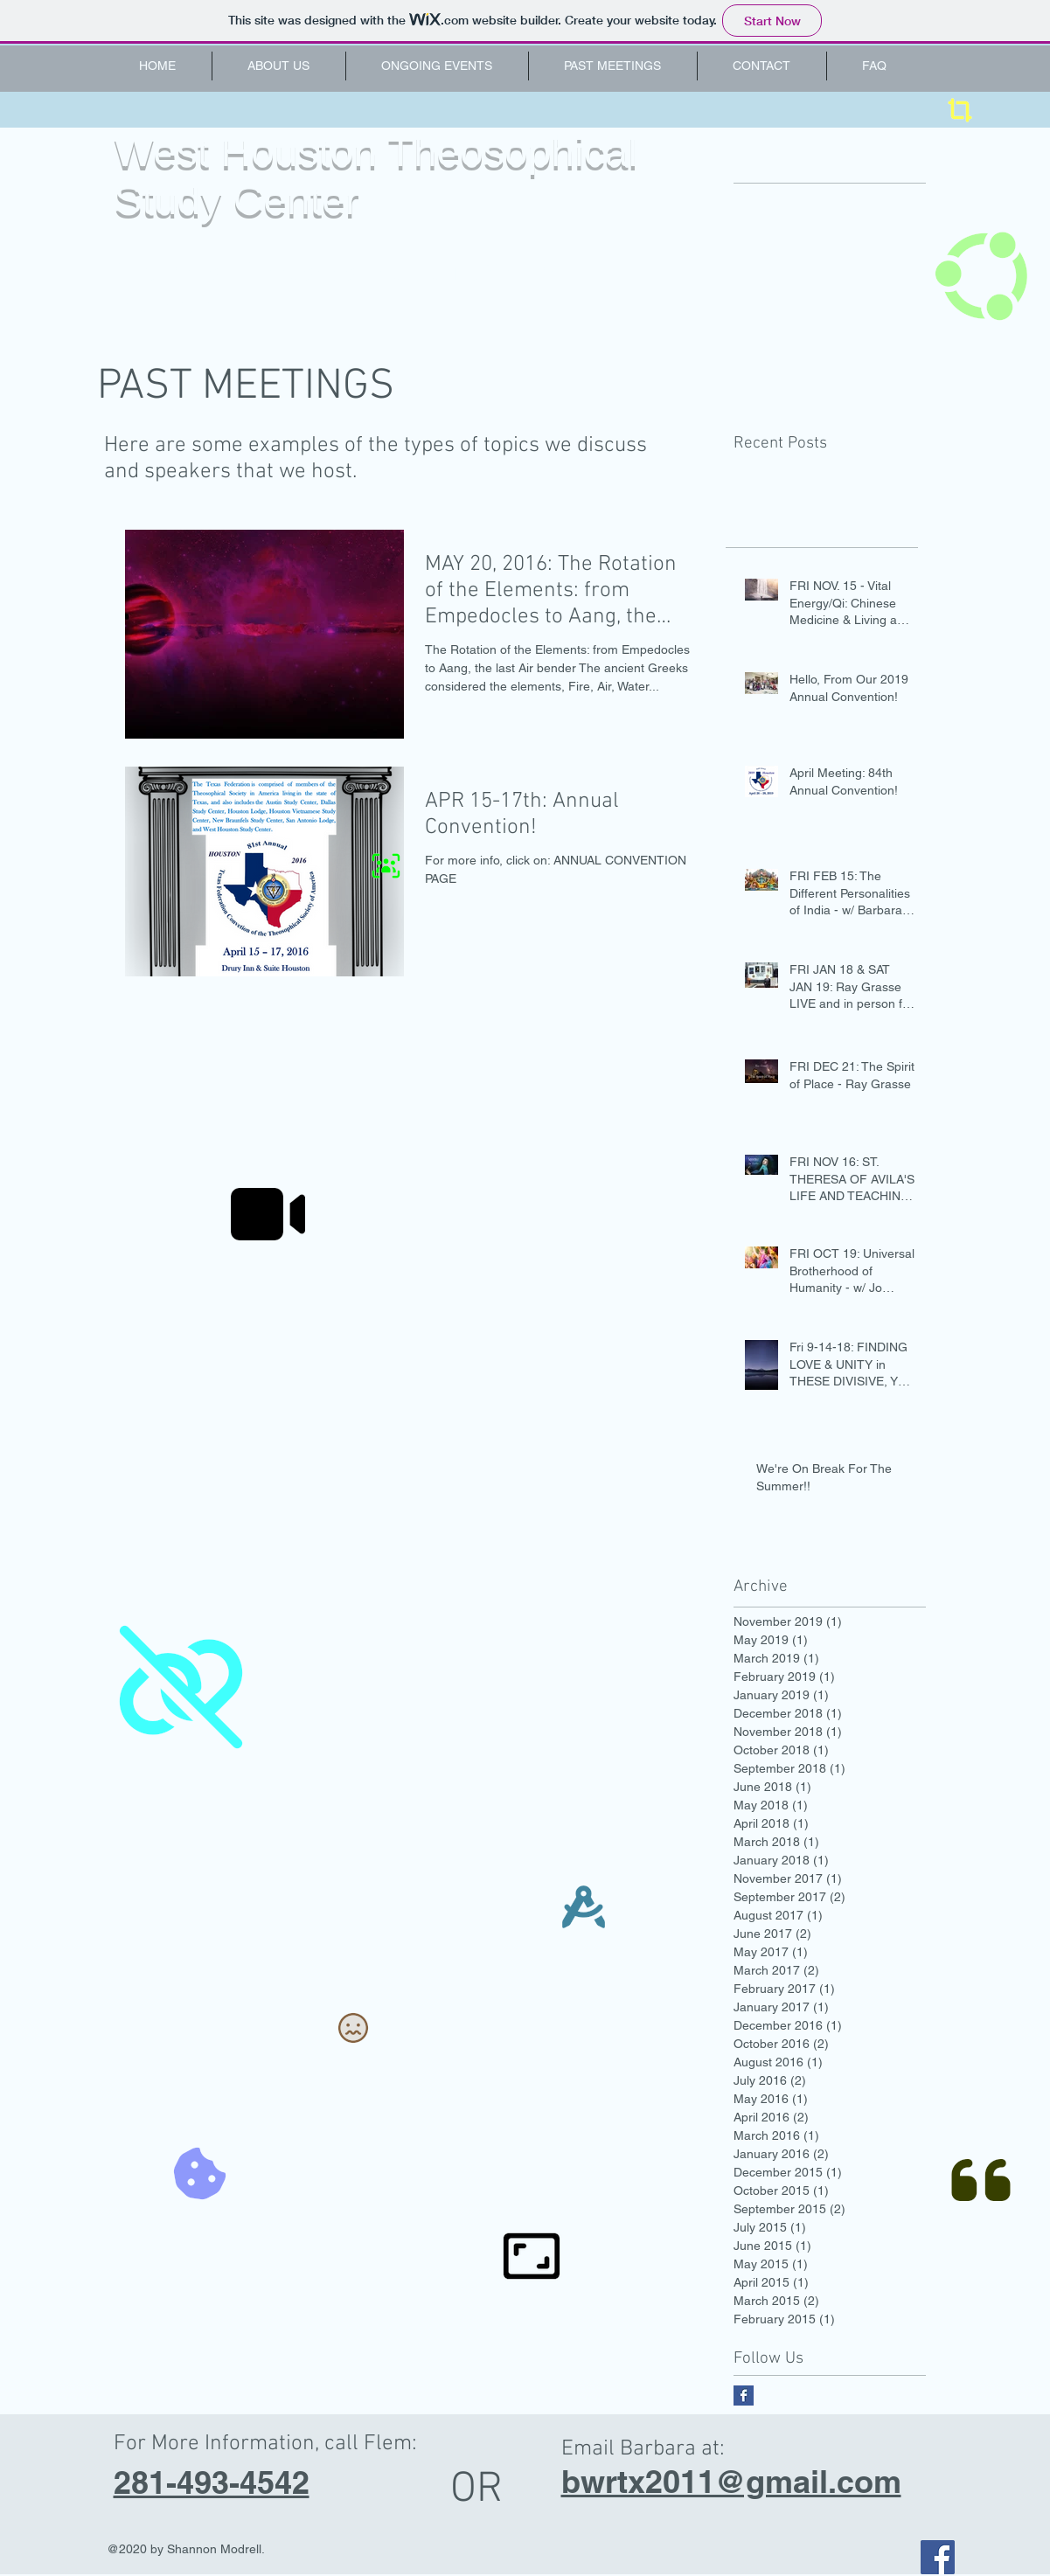 The image size is (1050, 2576). I want to click on start a video call, so click(266, 1214).